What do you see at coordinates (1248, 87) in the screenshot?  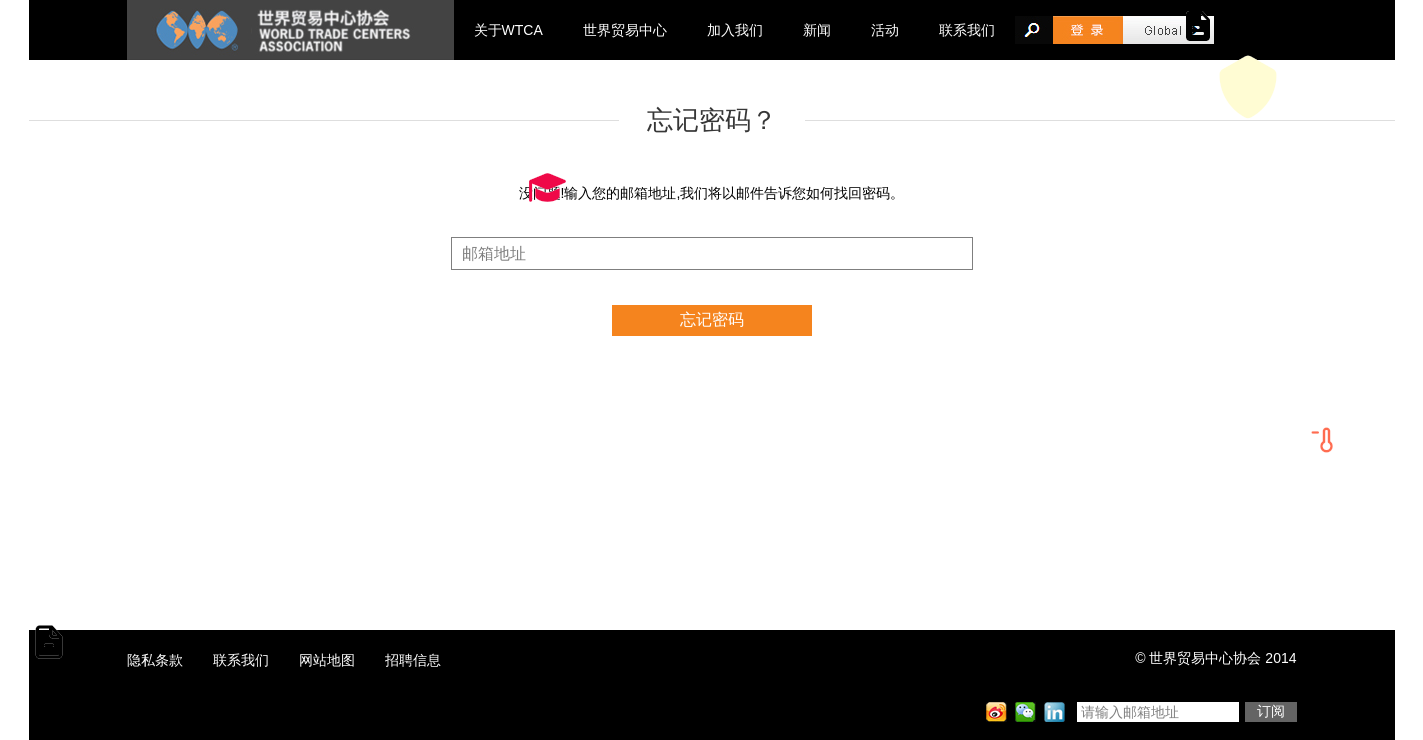 I see `access security settings` at bounding box center [1248, 87].